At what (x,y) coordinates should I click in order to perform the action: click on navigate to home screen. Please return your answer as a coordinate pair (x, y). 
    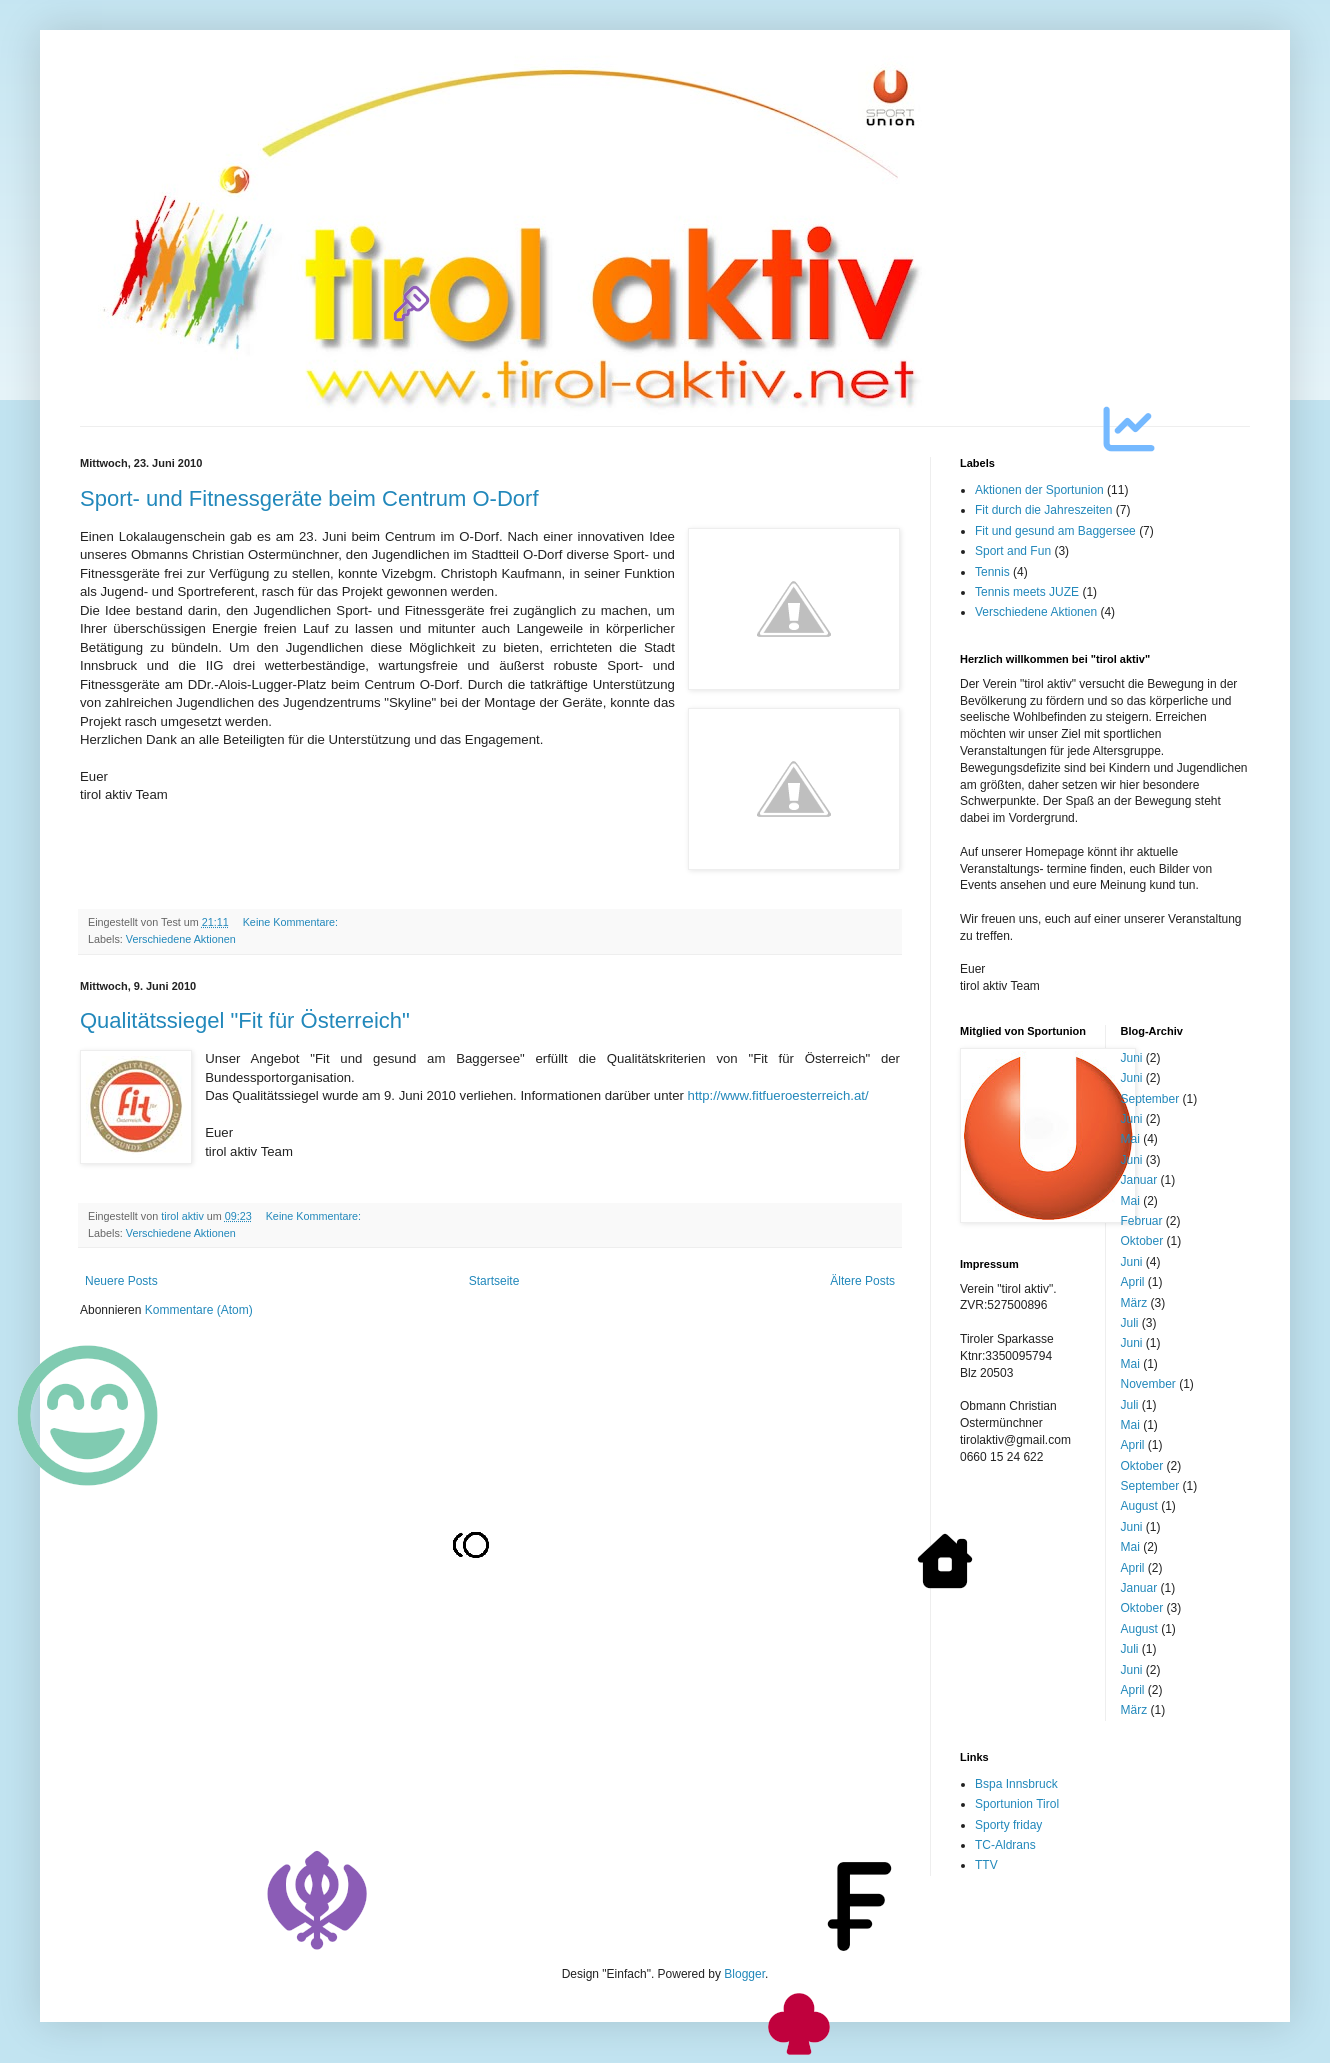
    Looking at the image, I should click on (945, 1561).